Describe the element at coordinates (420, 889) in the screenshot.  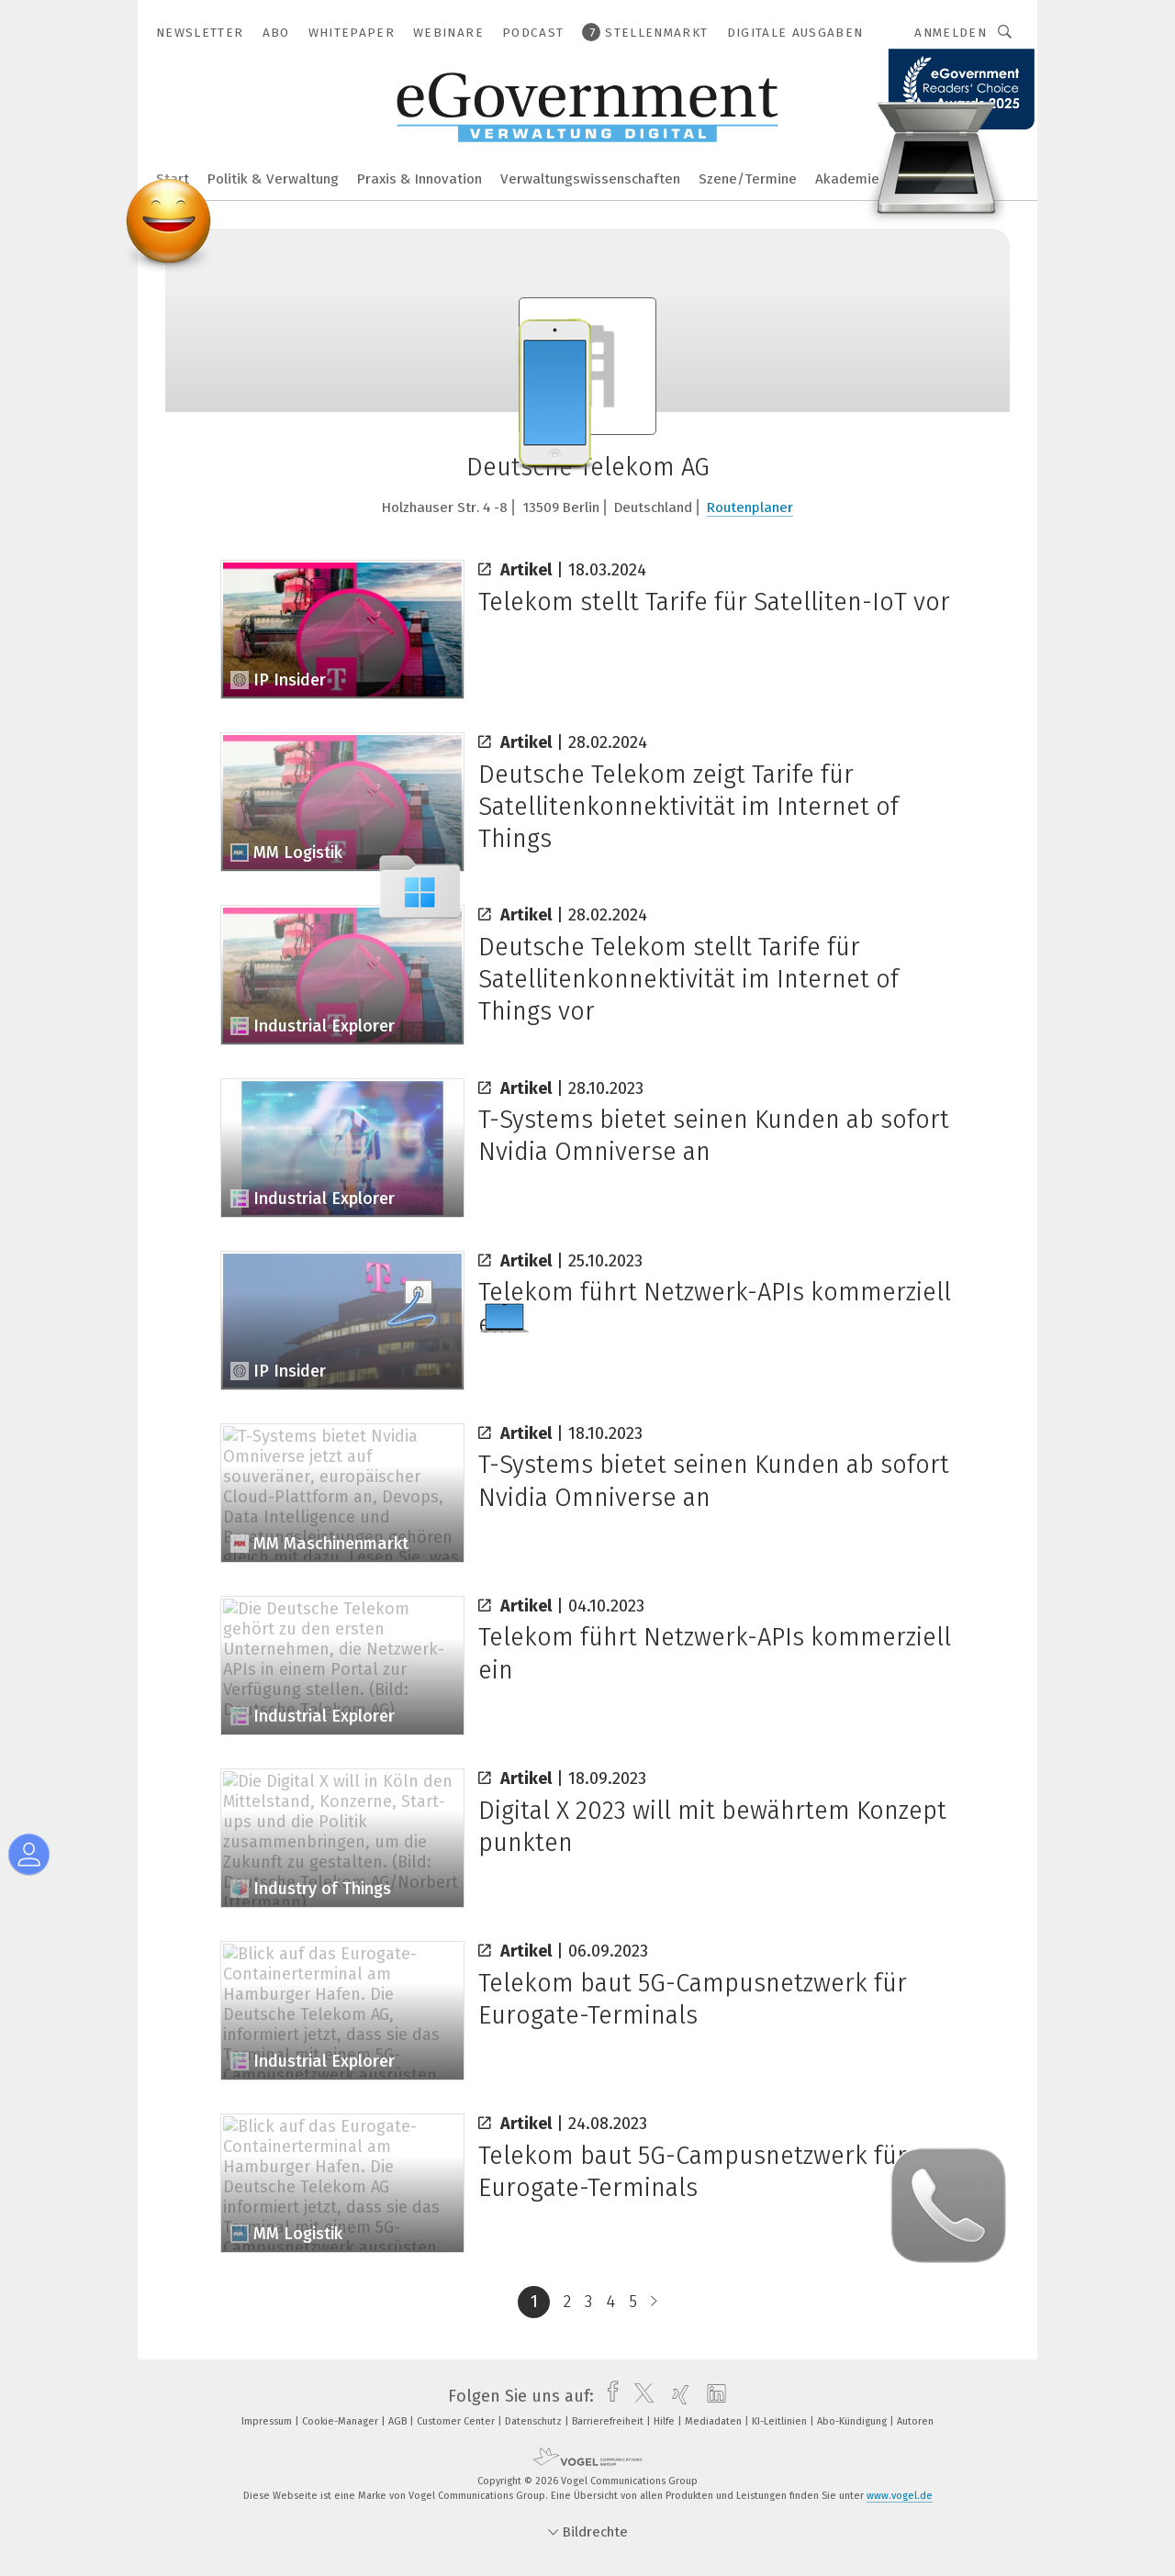
I see `open the windows 11 system folder` at that location.